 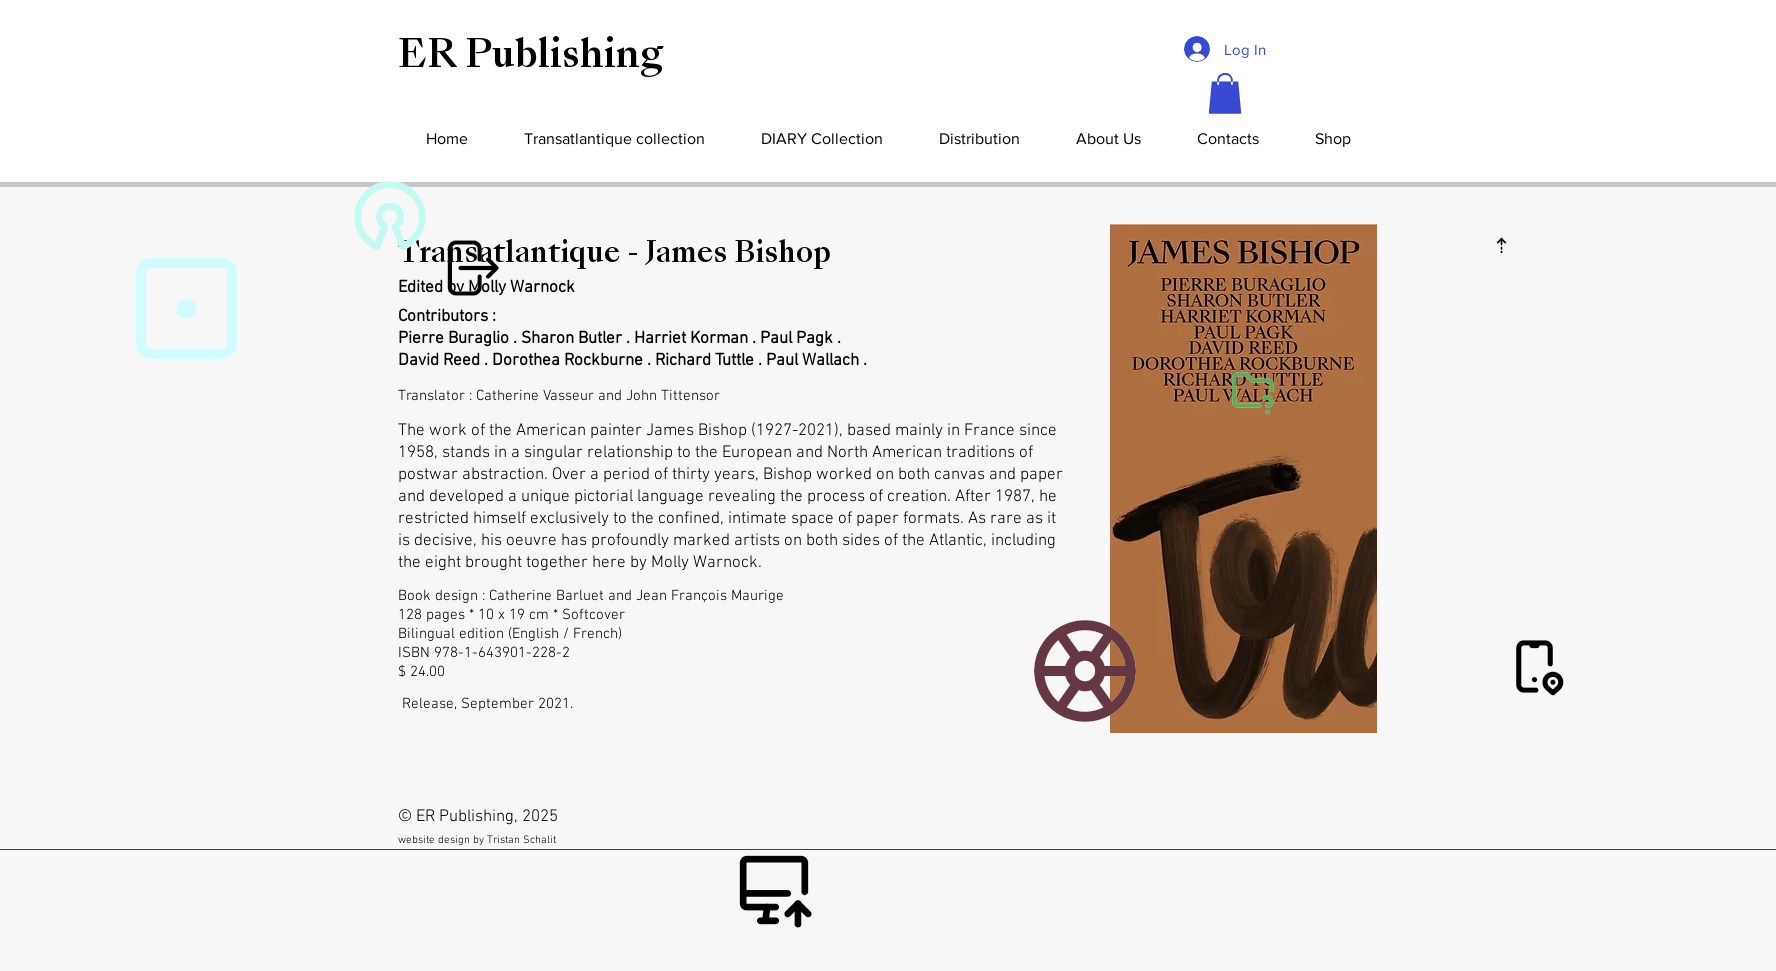 What do you see at coordinates (390, 217) in the screenshot?
I see `indicates open source software or project` at bounding box center [390, 217].